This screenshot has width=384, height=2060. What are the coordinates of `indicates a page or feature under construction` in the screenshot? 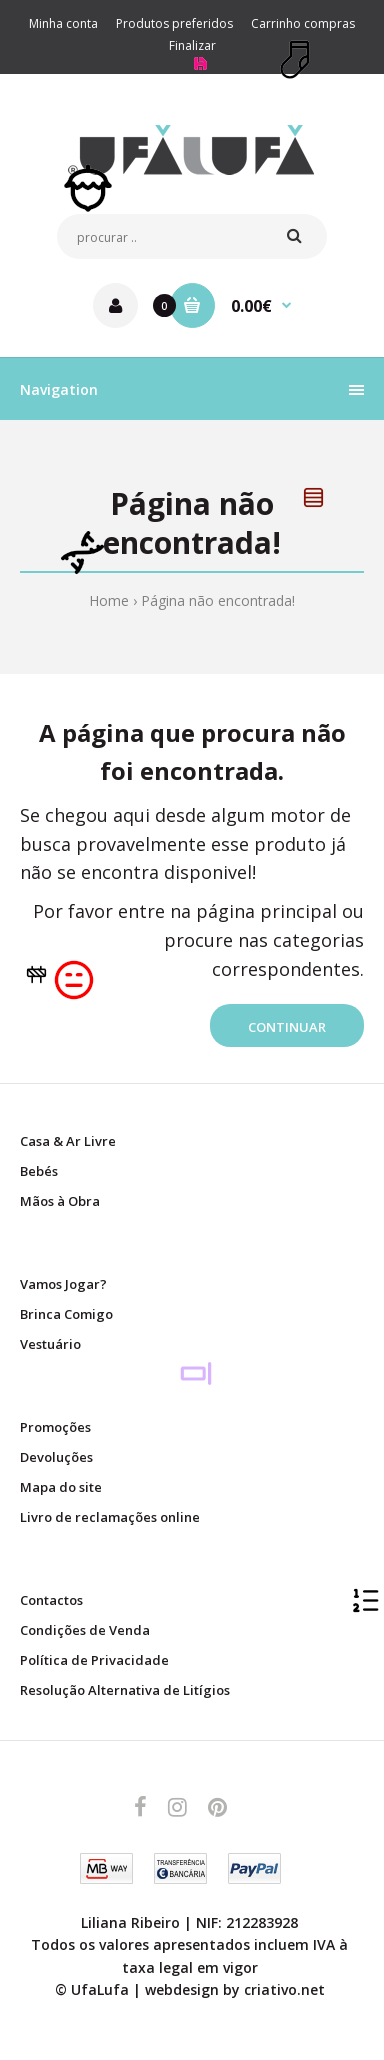 It's located at (36, 974).